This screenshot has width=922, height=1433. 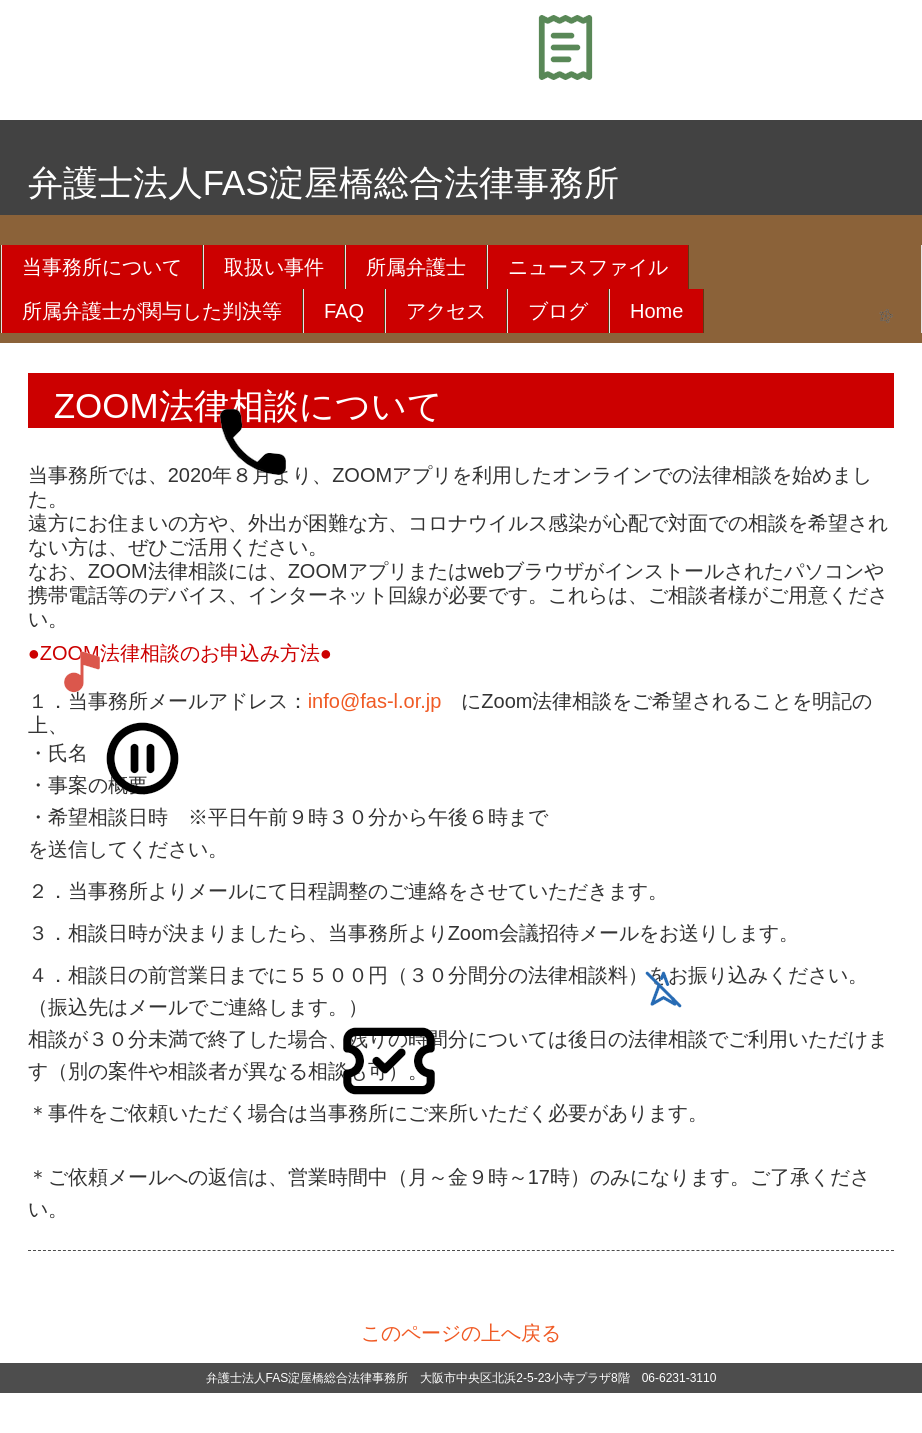 What do you see at coordinates (253, 442) in the screenshot?
I see `make a phone call` at bounding box center [253, 442].